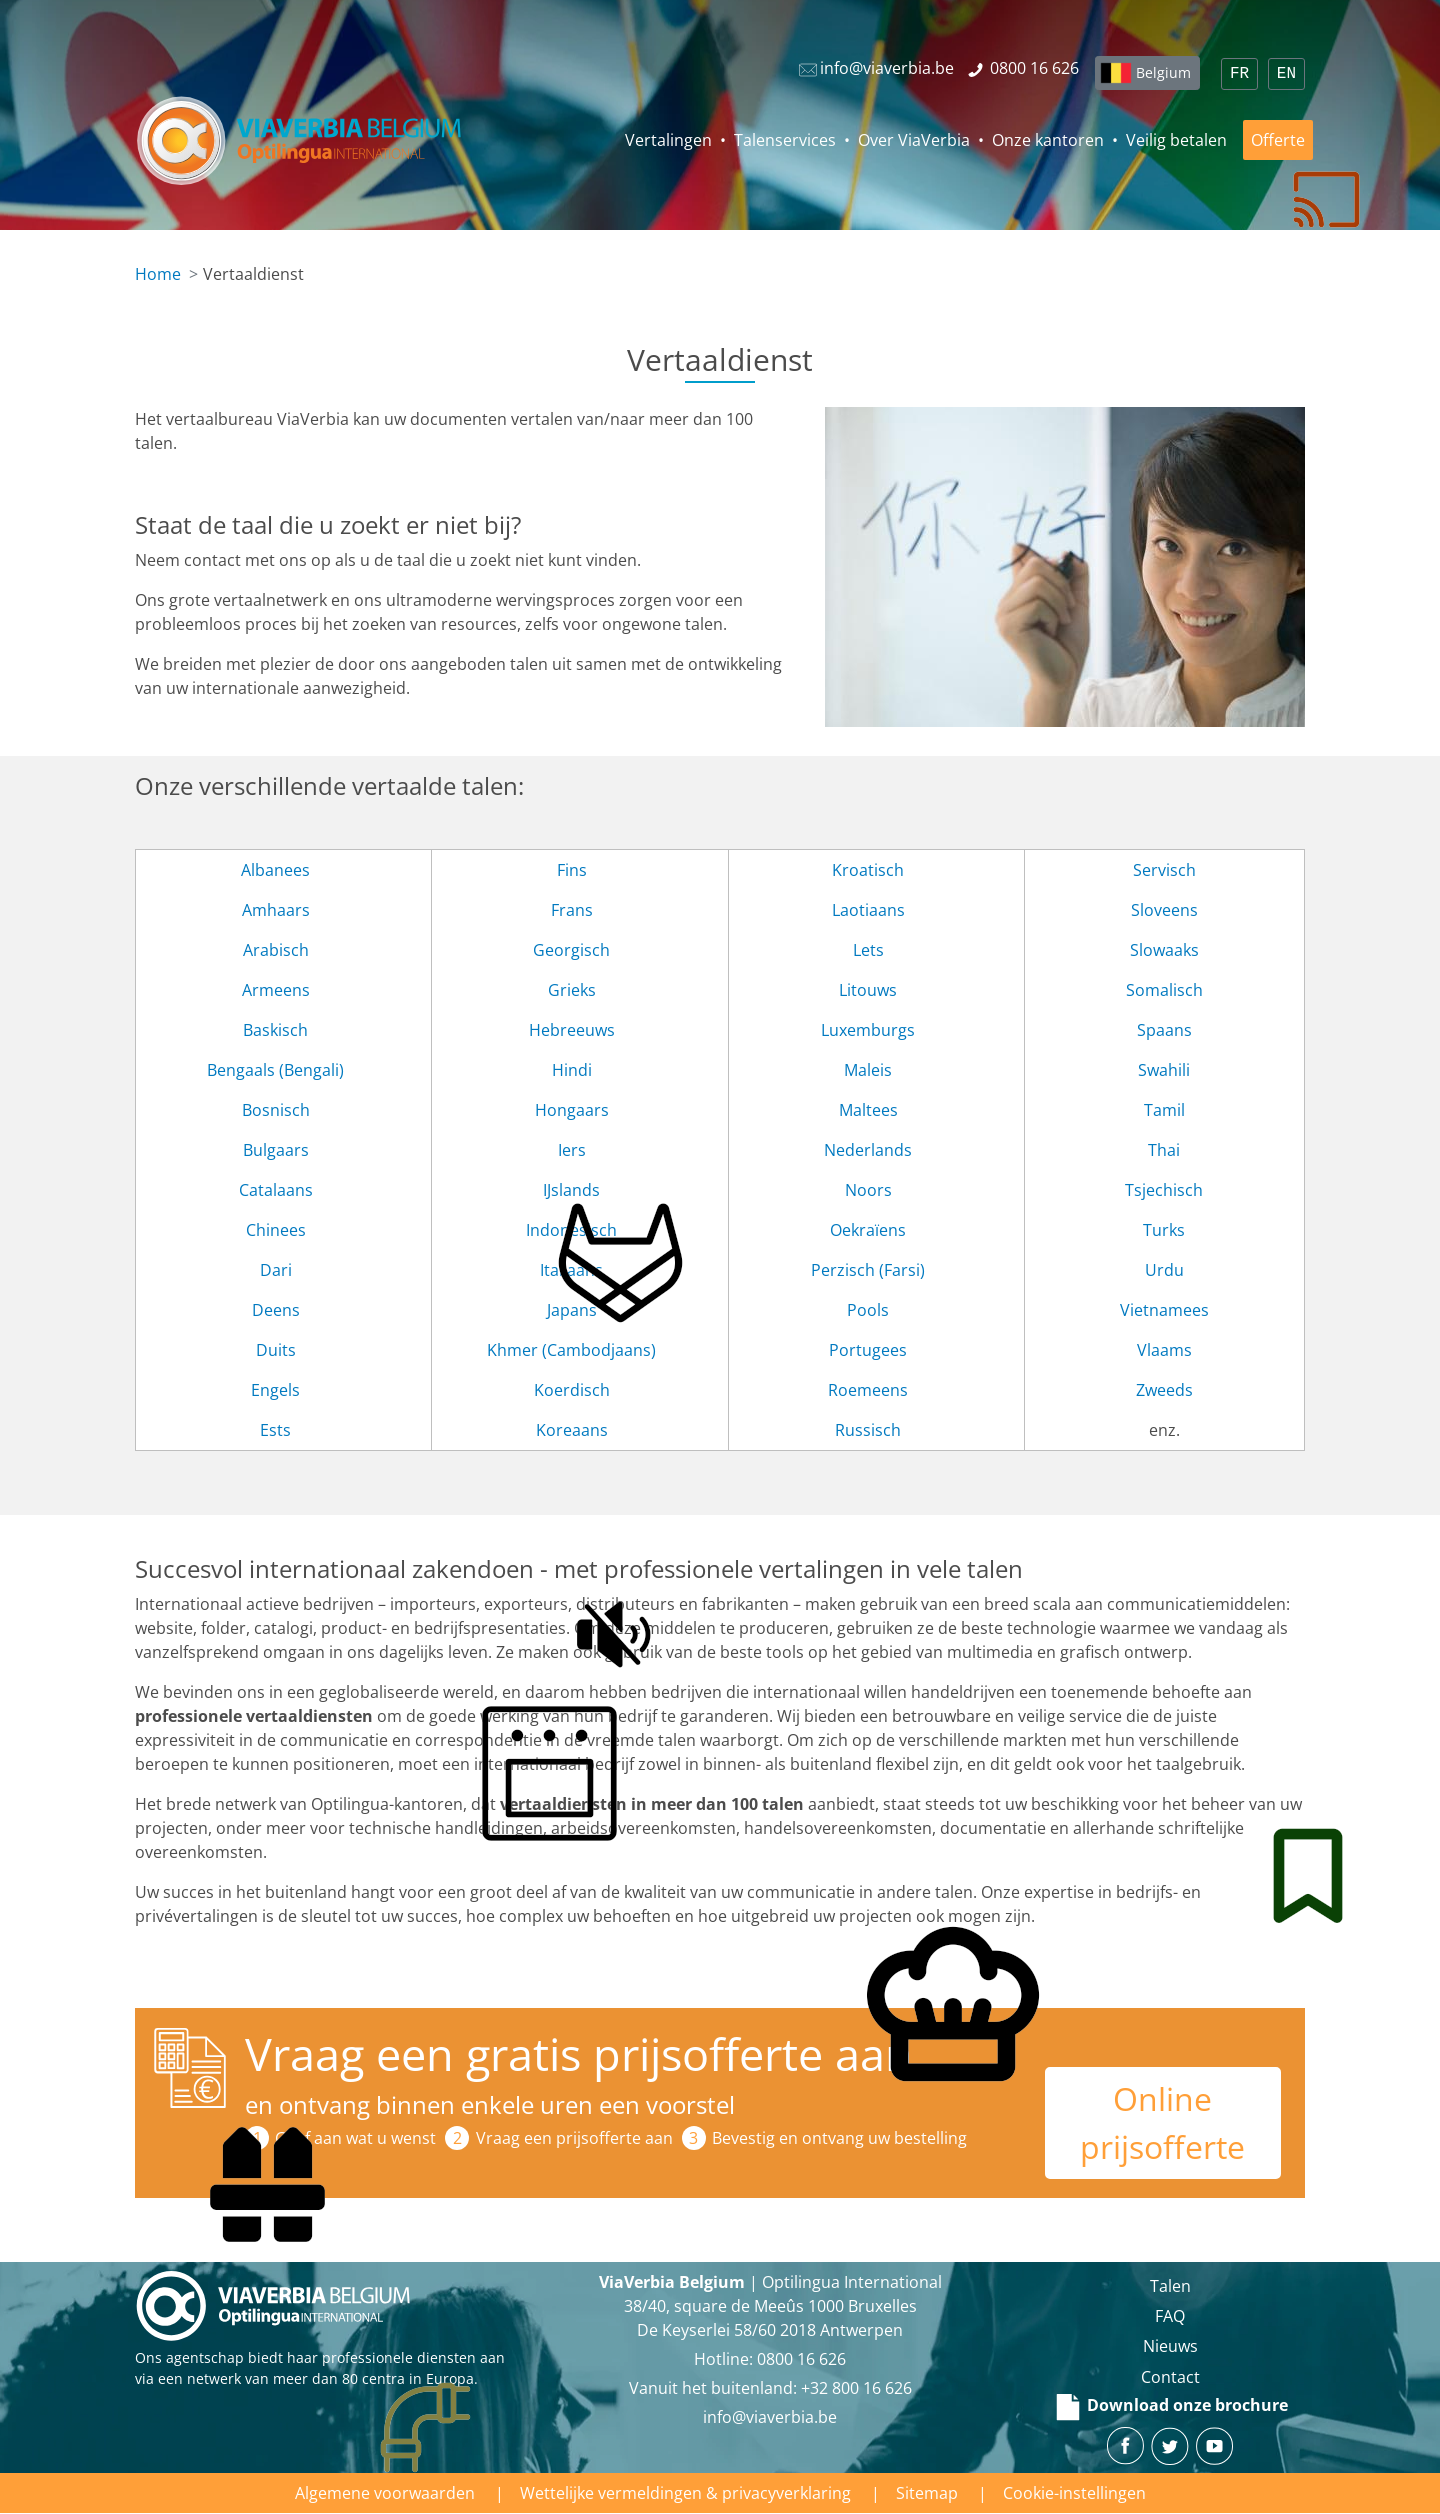  Describe the element at coordinates (612, 1634) in the screenshot. I see `mute audio or sound` at that location.